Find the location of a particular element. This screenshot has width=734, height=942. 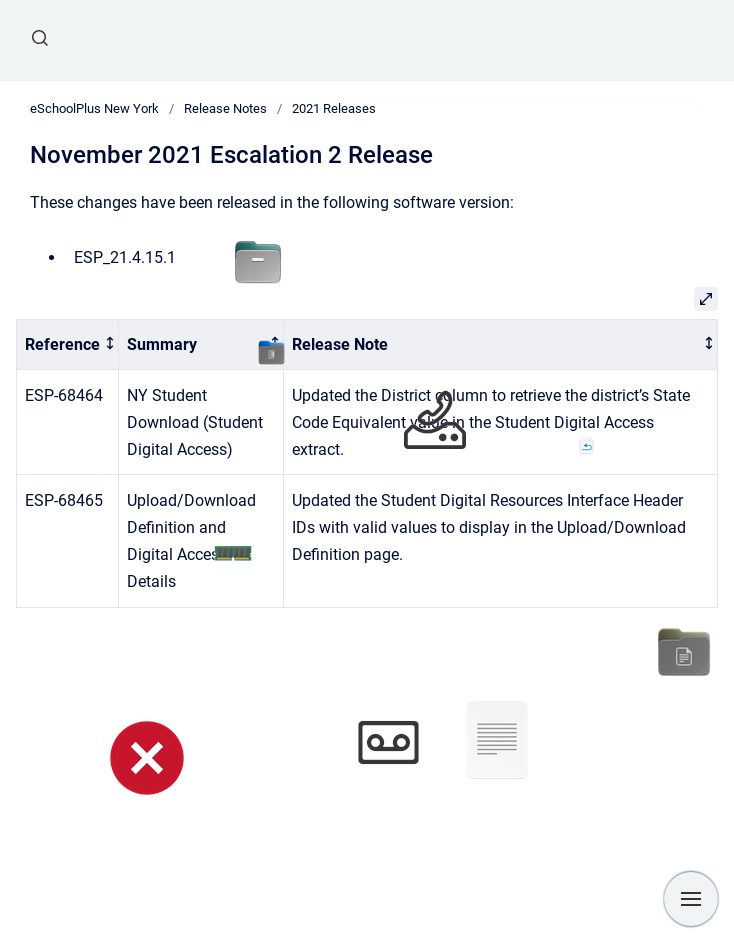

indicates audio tape or cassette media is located at coordinates (388, 742).